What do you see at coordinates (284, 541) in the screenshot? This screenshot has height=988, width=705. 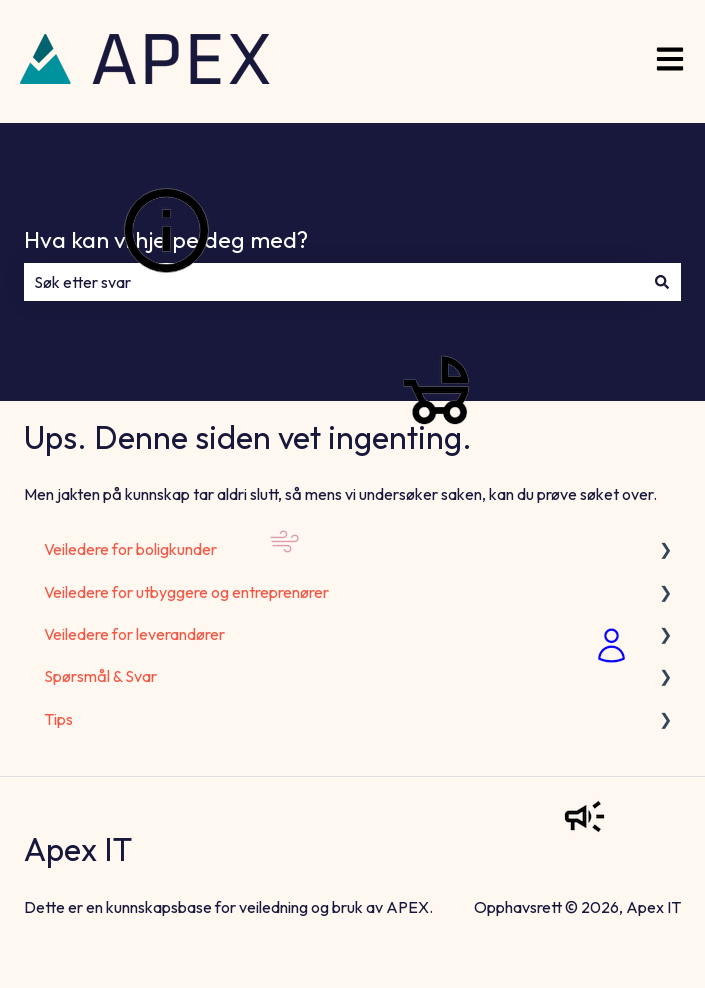 I see `indicates current wind conditions` at bounding box center [284, 541].